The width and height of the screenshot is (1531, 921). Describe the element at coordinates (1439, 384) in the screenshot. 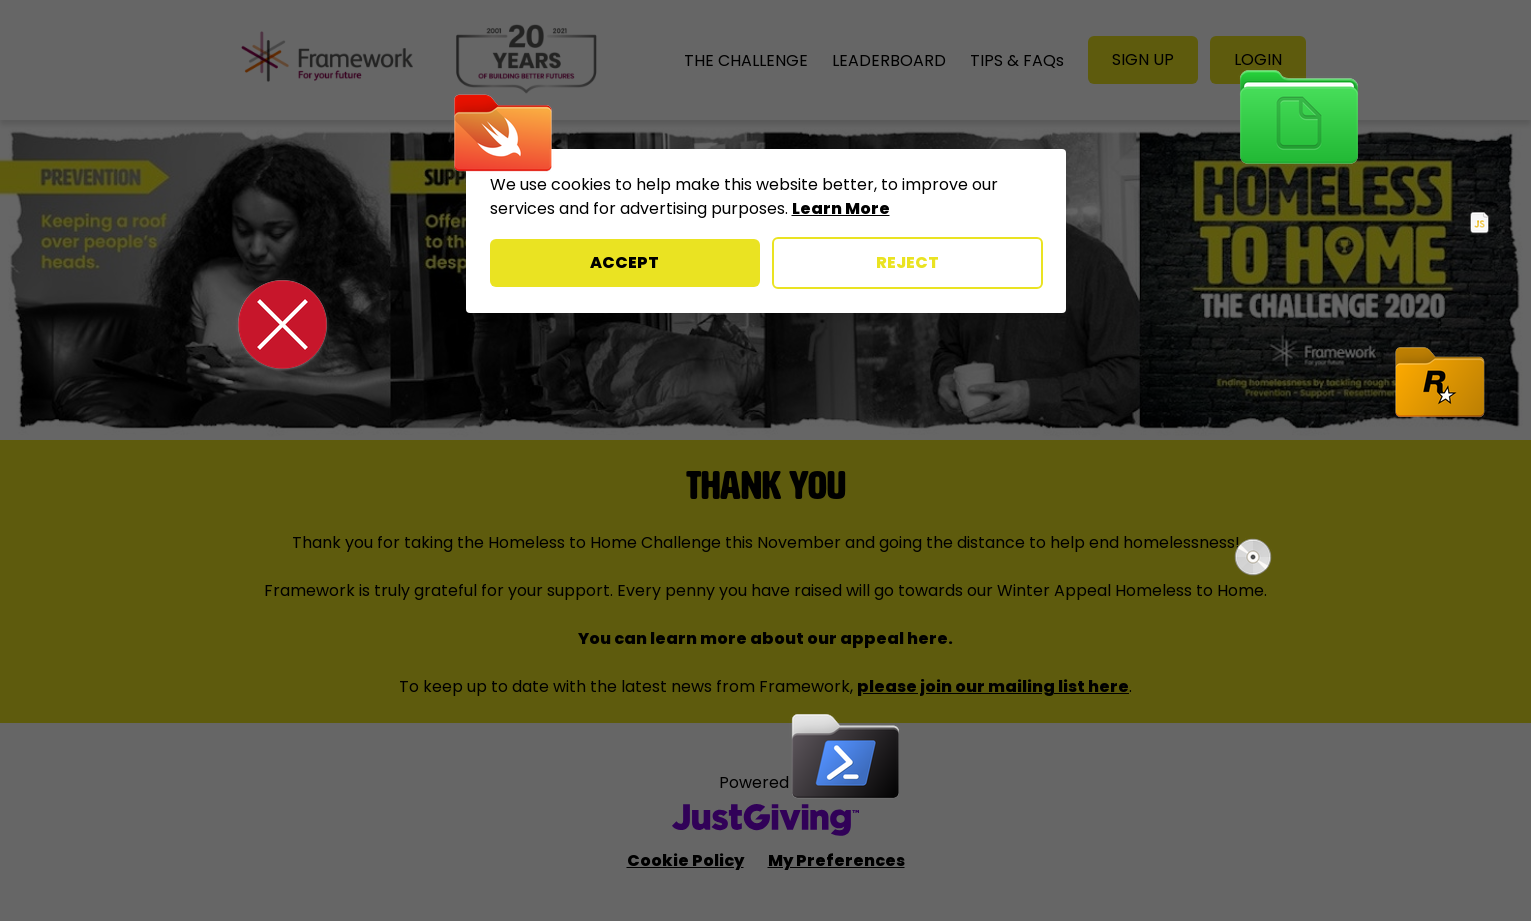

I see `folder containing Rockstar Games files or installations` at that location.